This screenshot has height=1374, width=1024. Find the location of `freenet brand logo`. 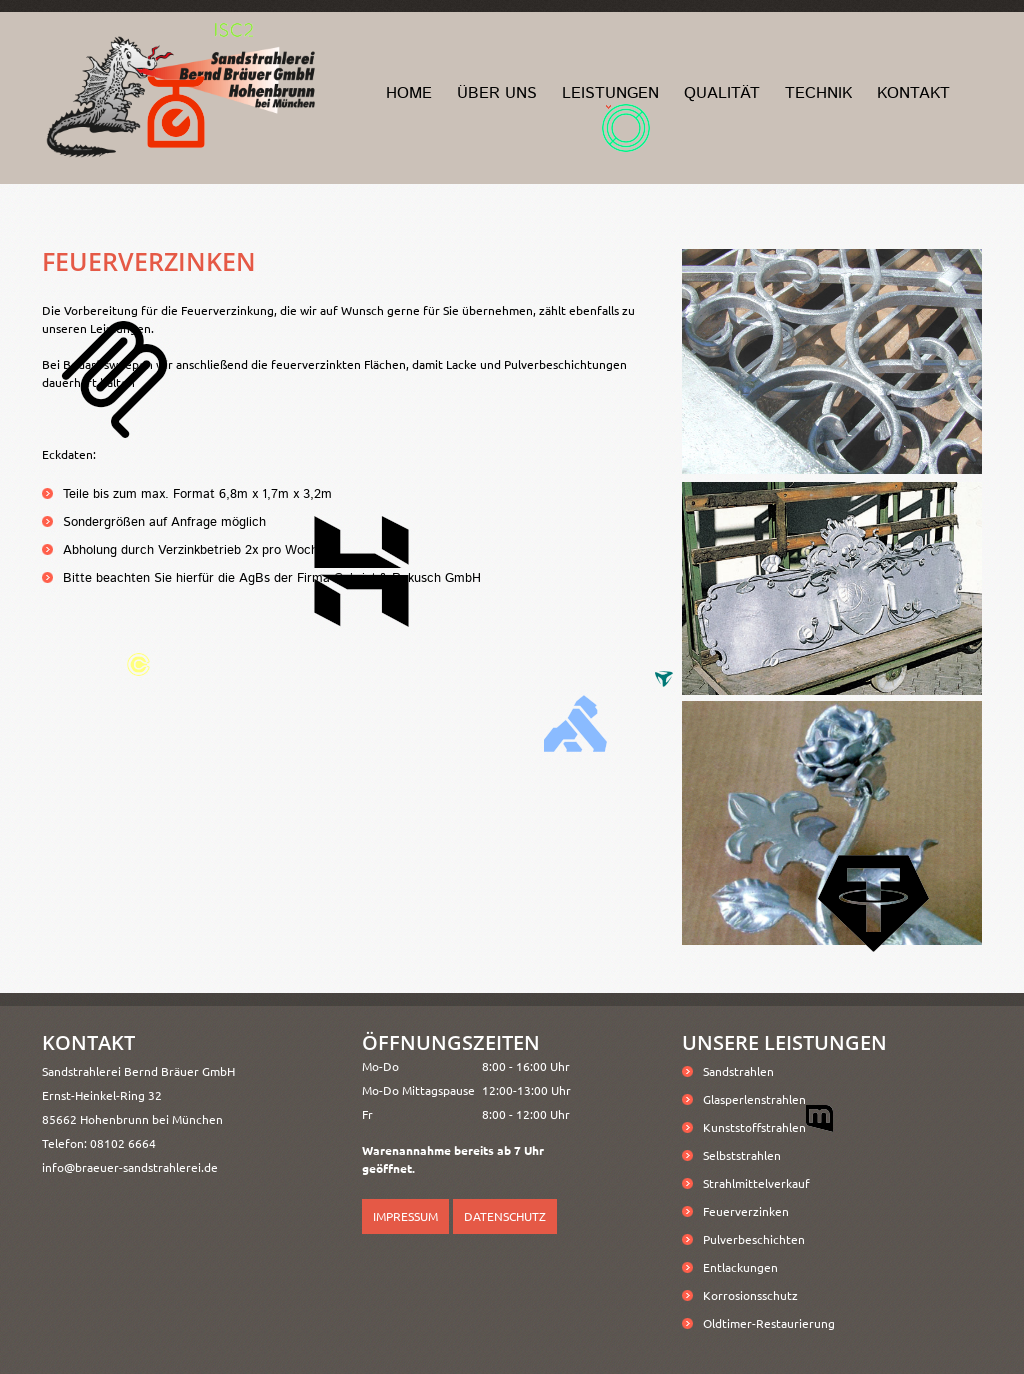

freenet brand logo is located at coordinates (664, 679).